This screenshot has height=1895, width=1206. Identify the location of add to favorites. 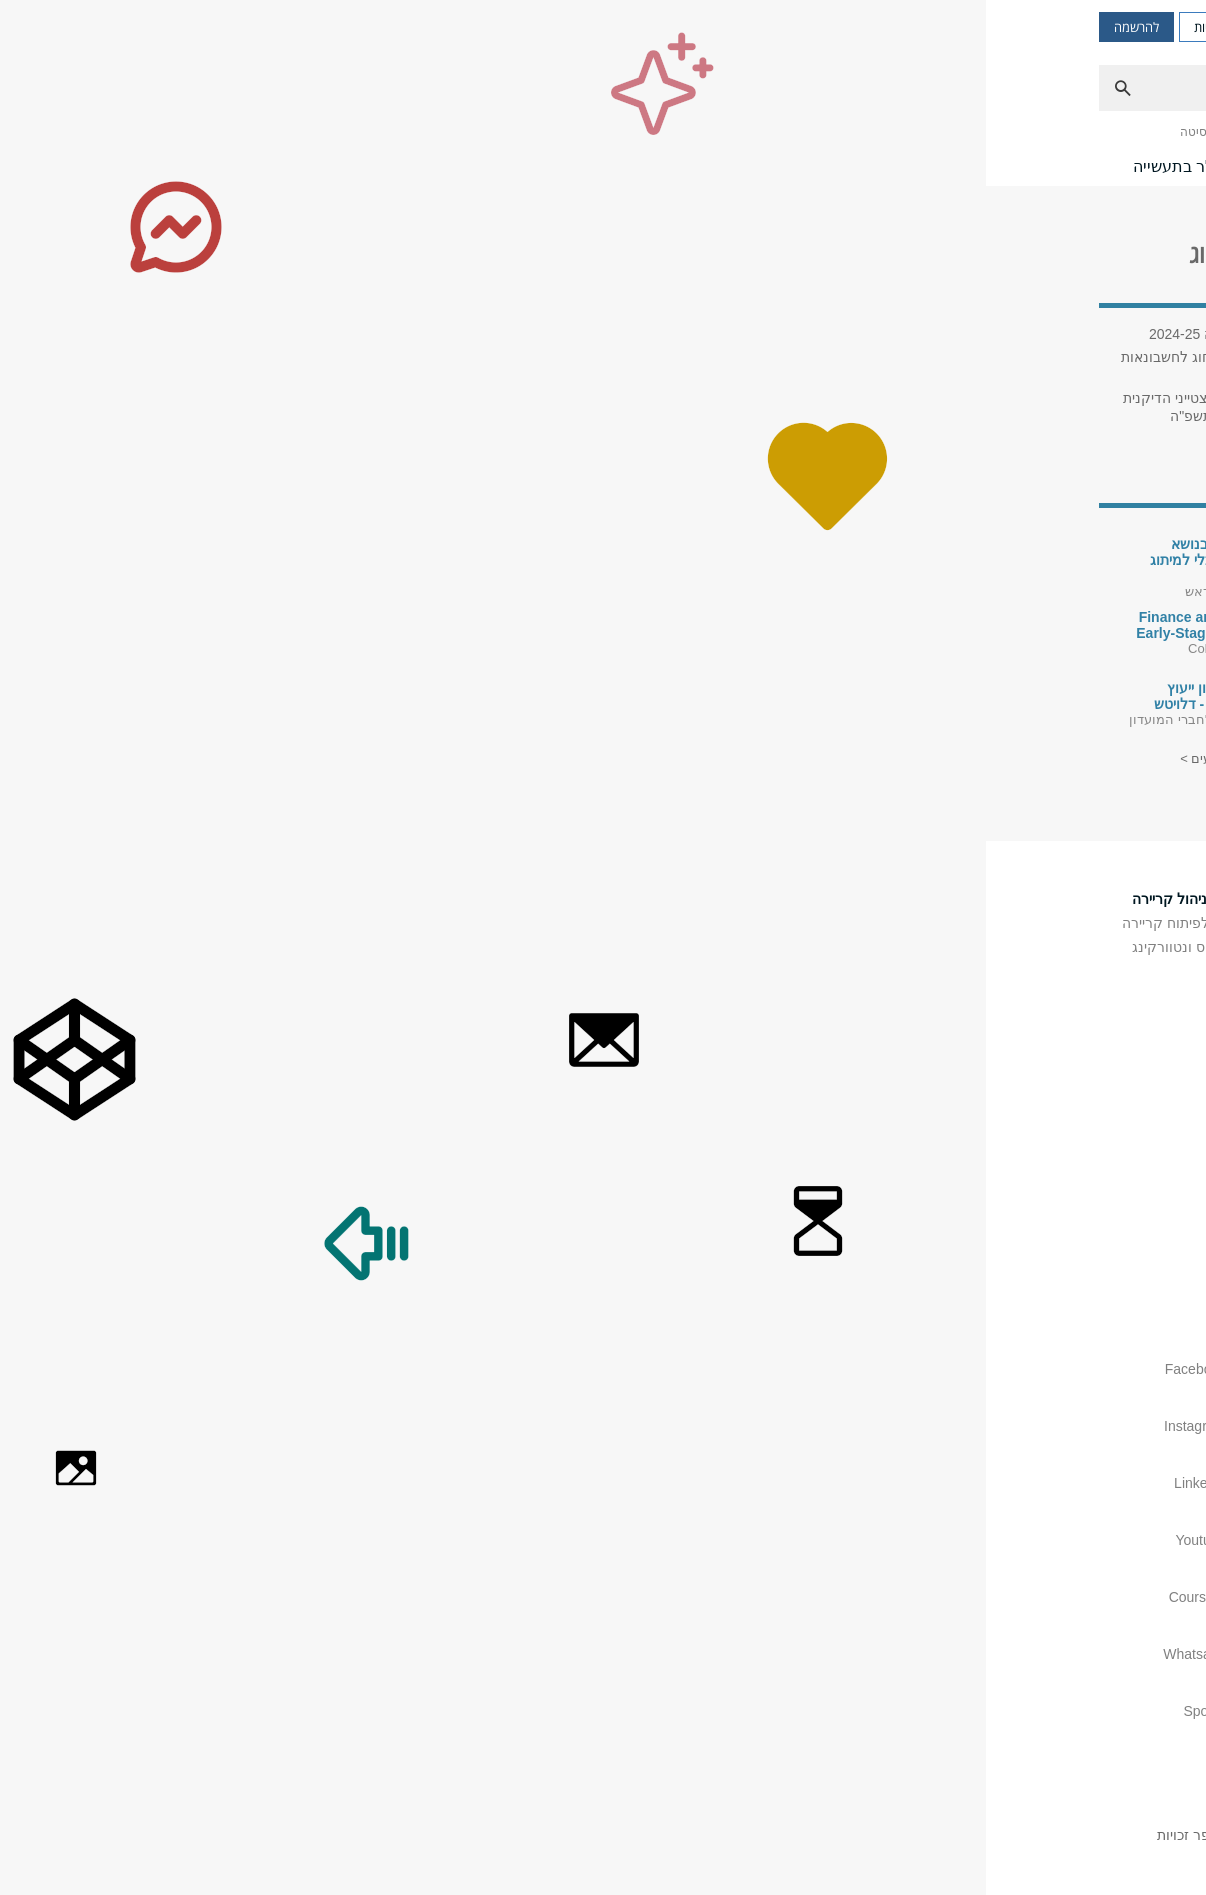
(827, 476).